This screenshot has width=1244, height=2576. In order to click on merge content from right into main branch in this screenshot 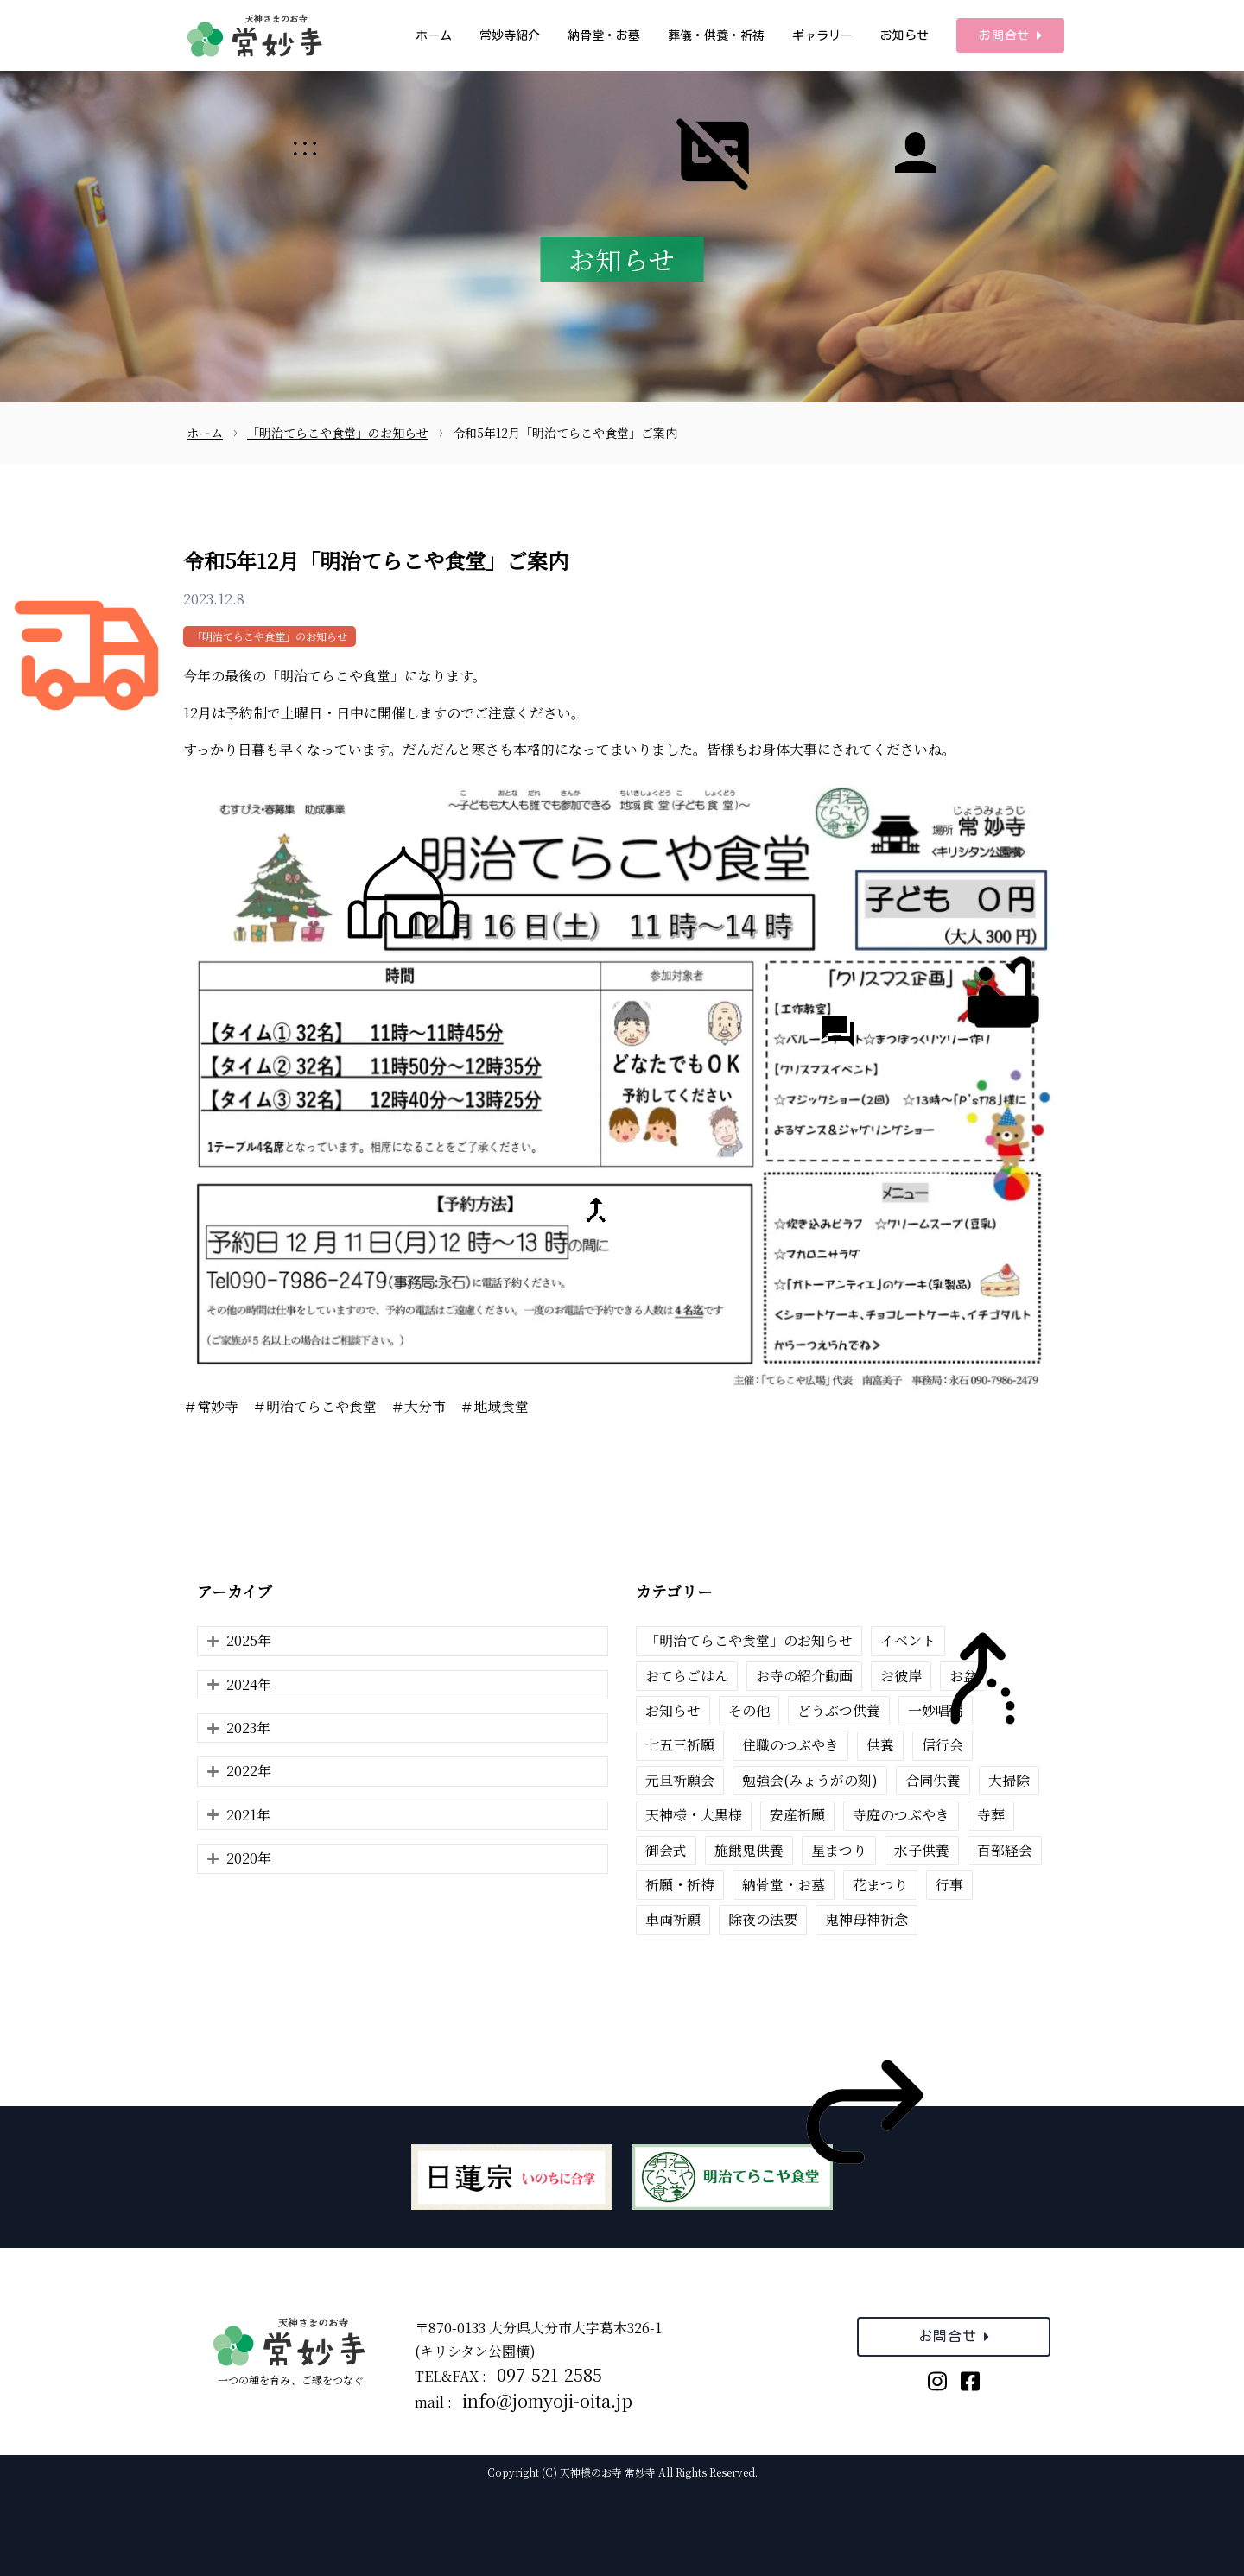, I will do `click(982, 1678)`.